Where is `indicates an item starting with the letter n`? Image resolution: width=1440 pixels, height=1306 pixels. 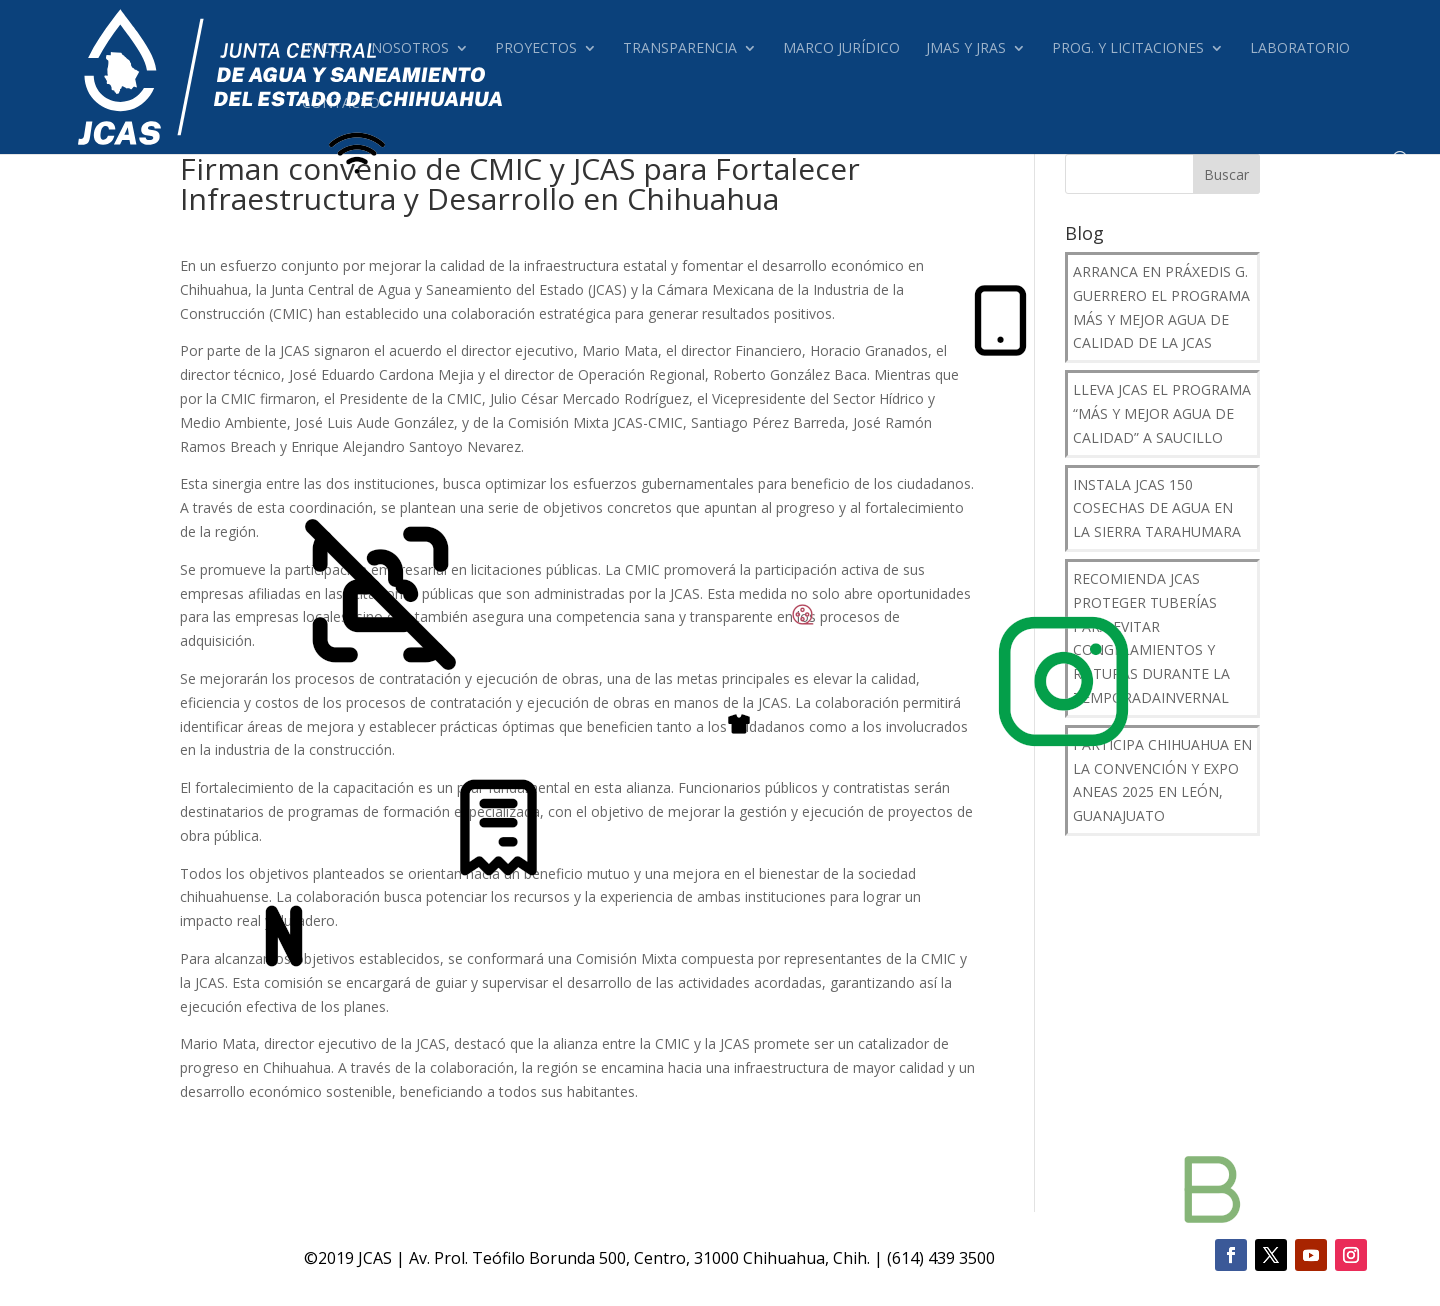
indicates an item starting with the letter n is located at coordinates (284, 936).